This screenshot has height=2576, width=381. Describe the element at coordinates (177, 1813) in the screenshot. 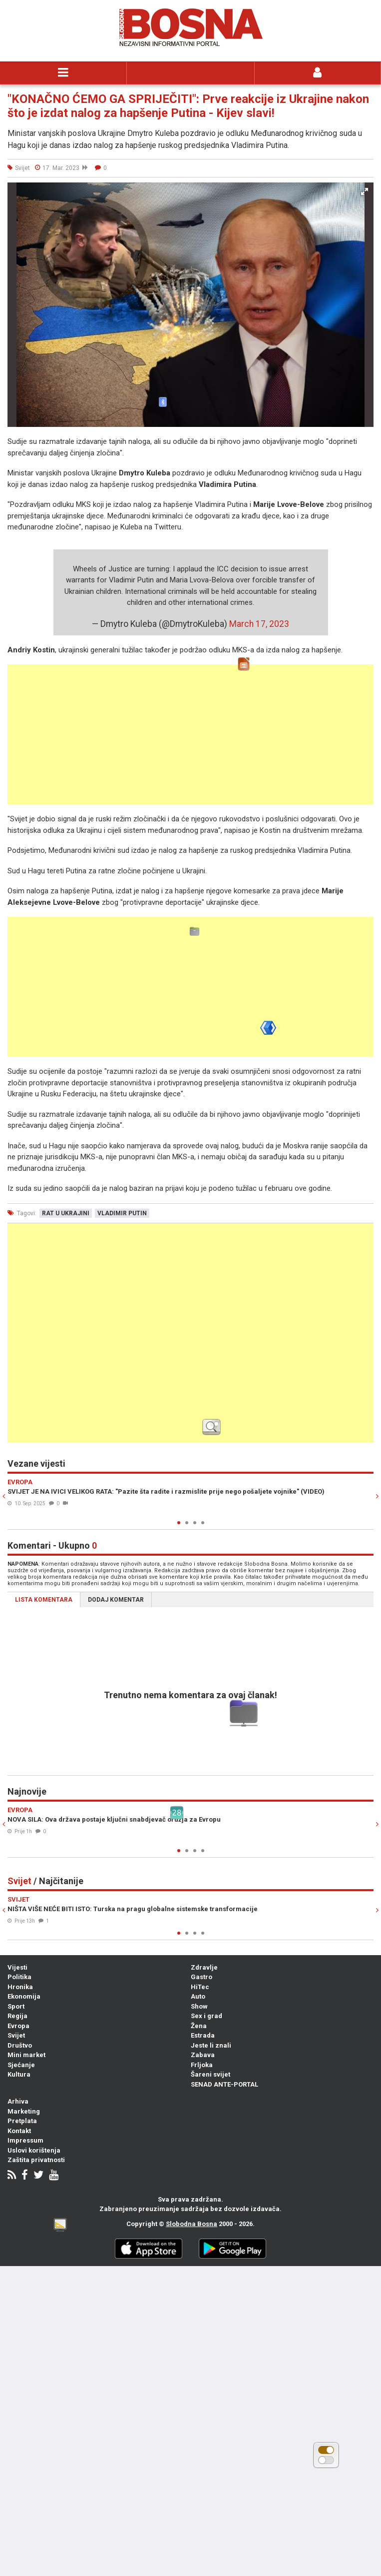

I see `open the calendar app` at that location.